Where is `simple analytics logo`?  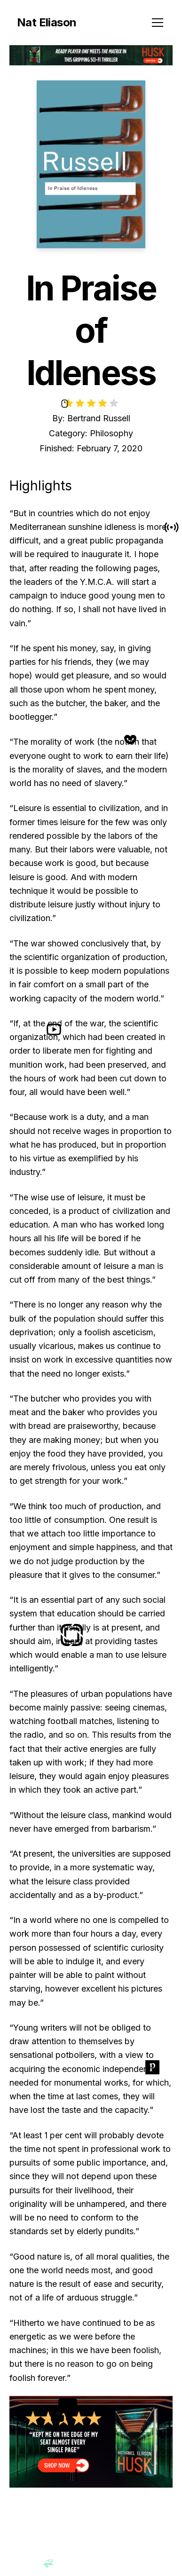 simple analytics logo is located at coordinates (71, 2475).